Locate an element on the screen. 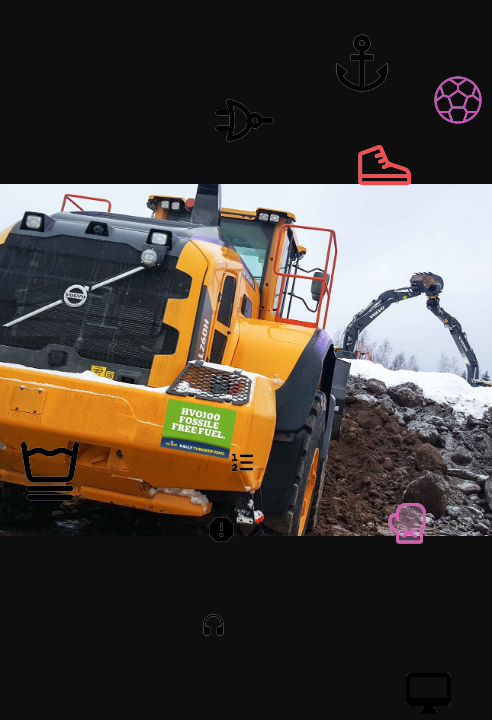 The height and width of the screenshot is (720, 492). view soccer or football-related content is located at coordinates (458, 100).